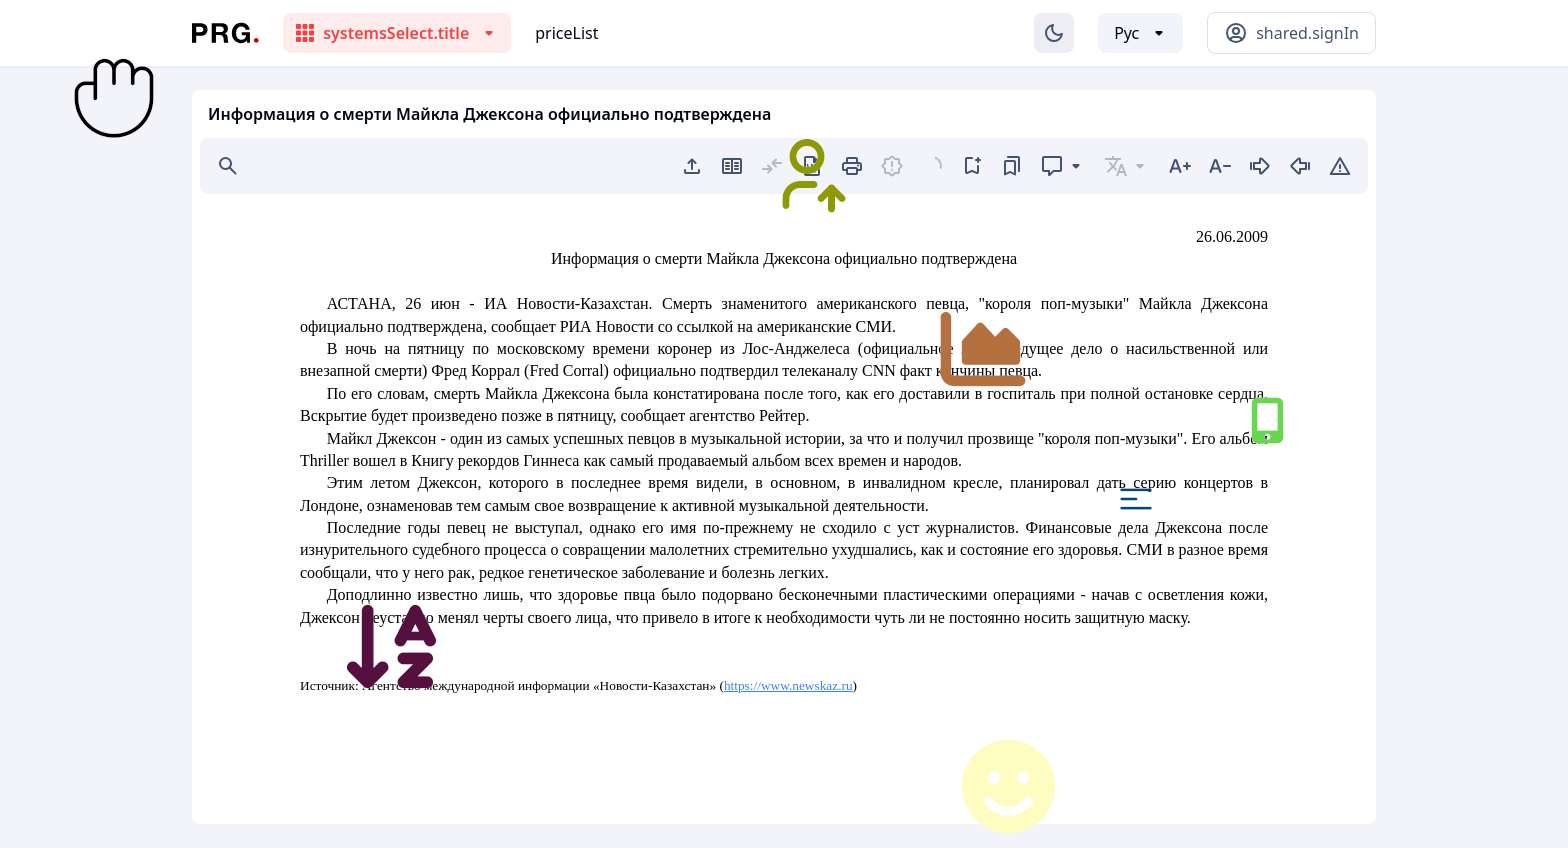 The height and width of the screenshot is (848, 1568). What do you see at coordinates (114, 87) in the screenshot?
I see `drag to reposition an element` at bounding box center [114, 87].